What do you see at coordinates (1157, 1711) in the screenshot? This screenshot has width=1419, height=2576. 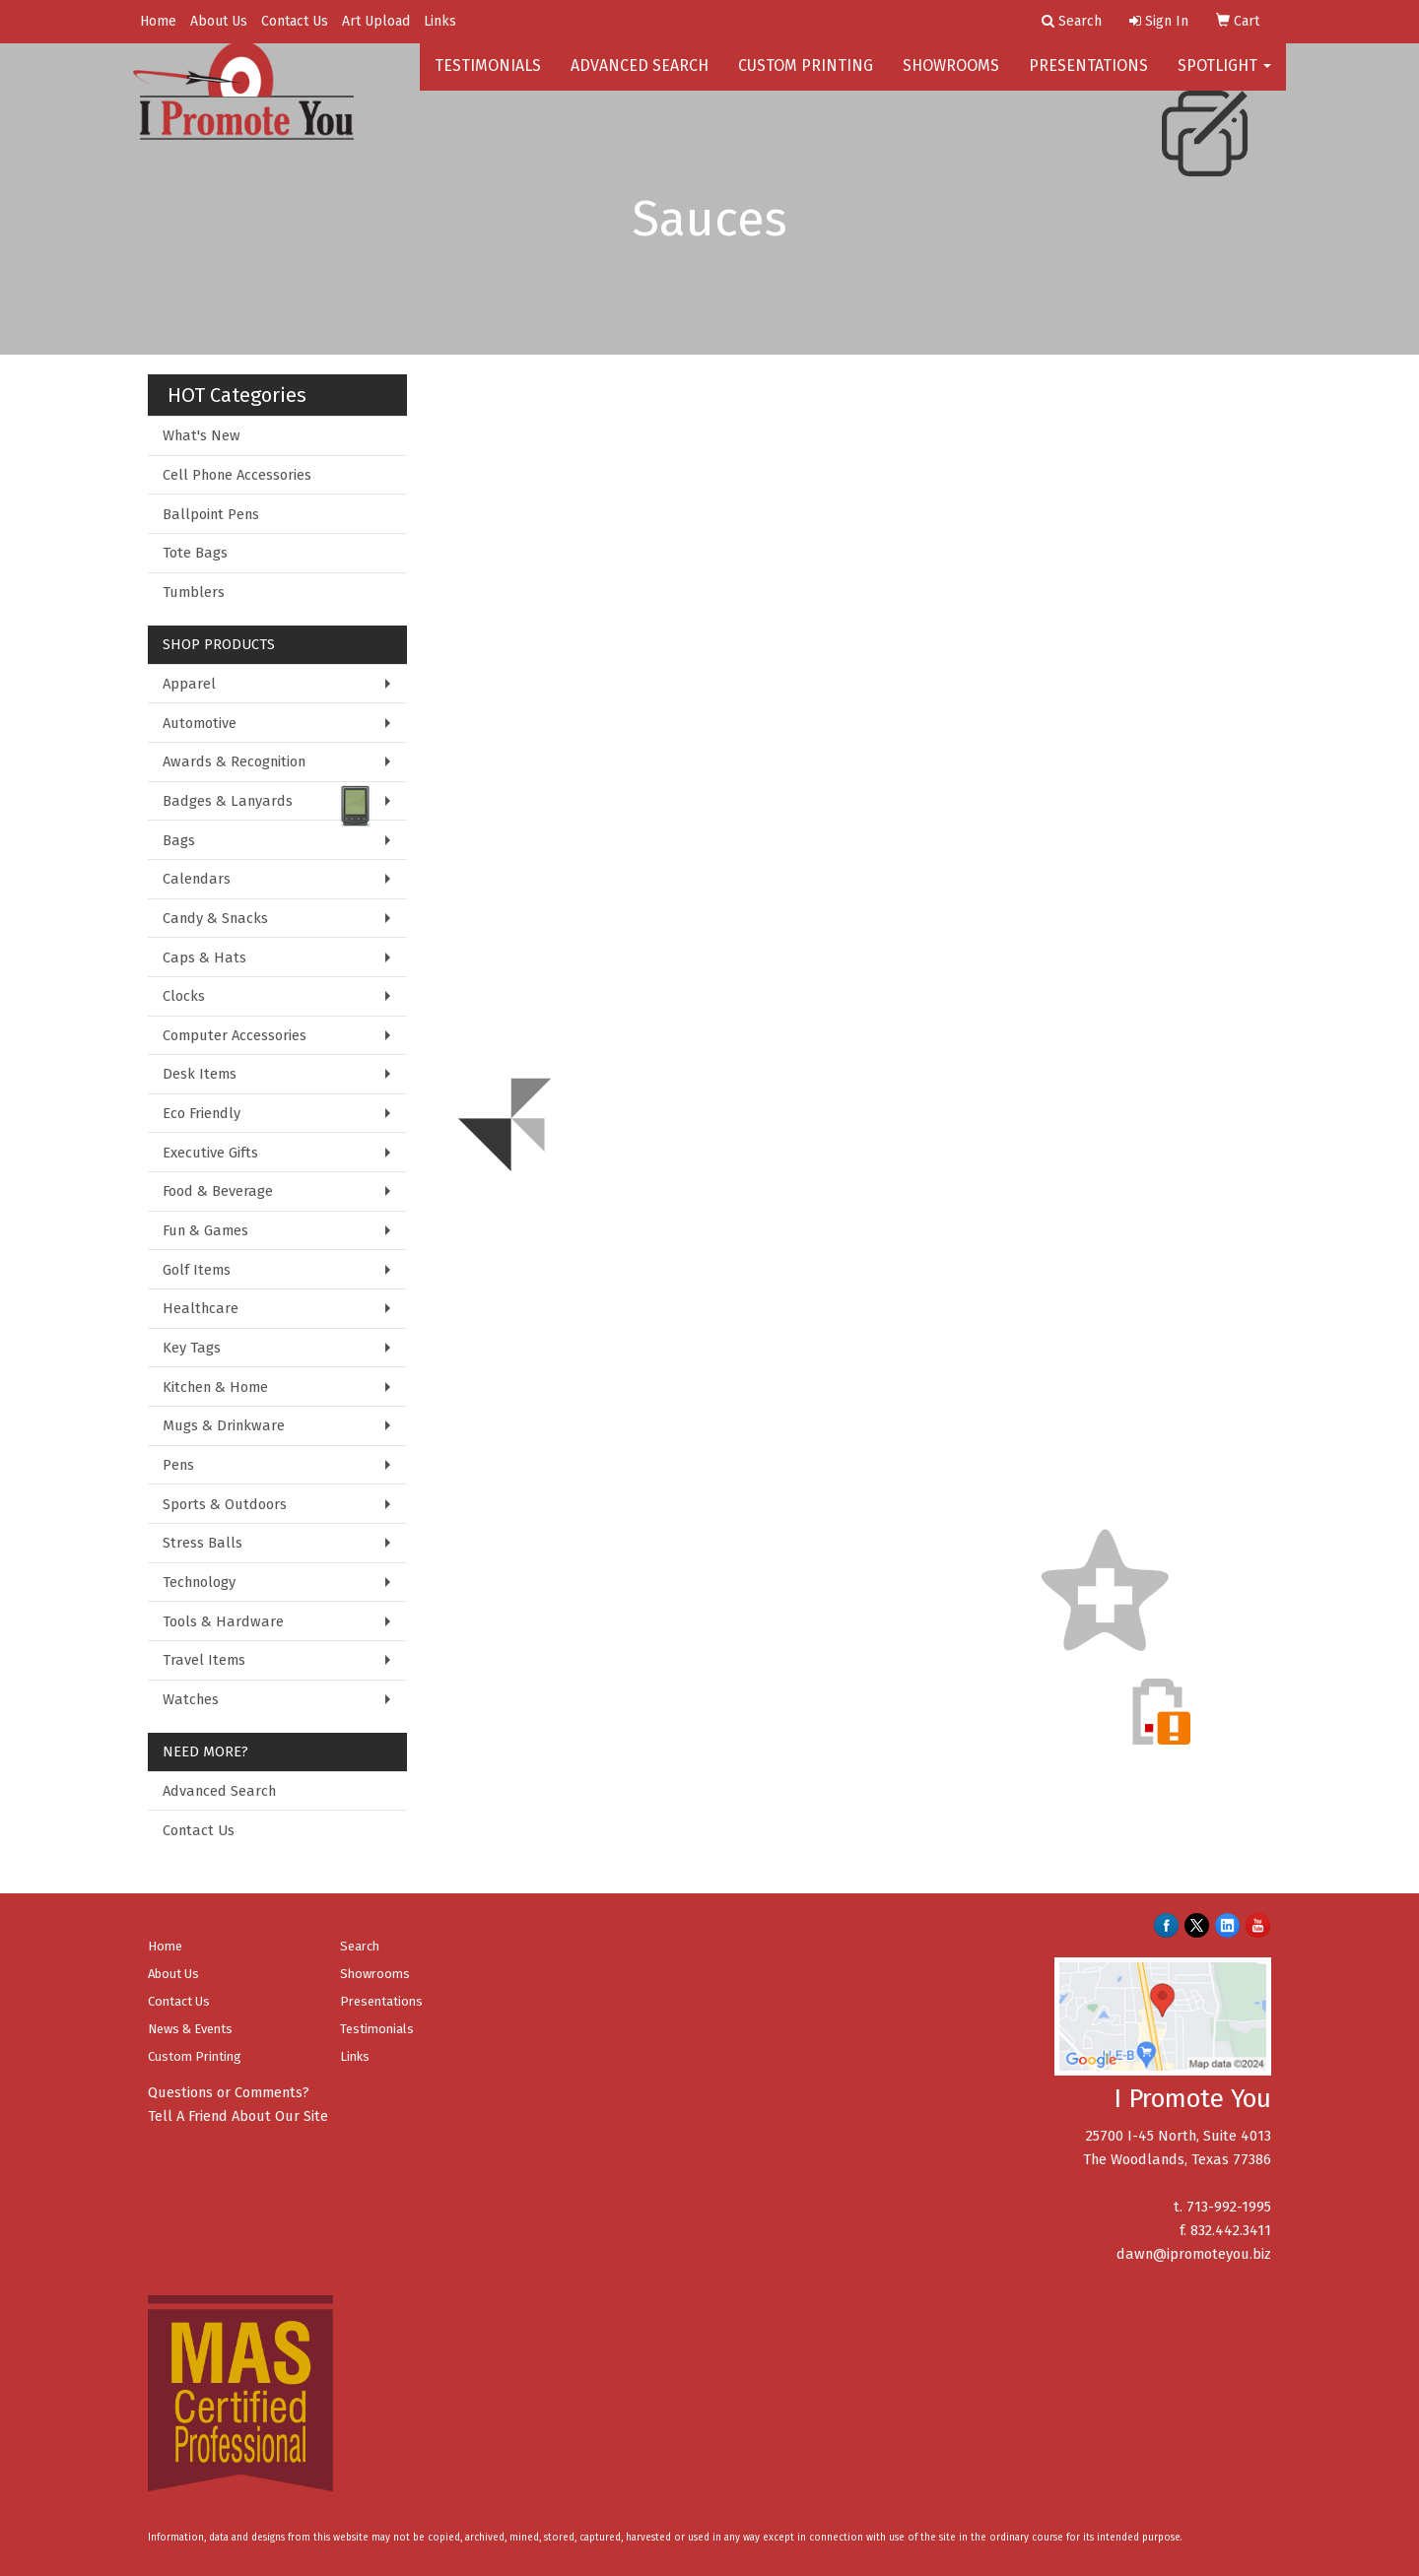 I see `indicates low battery warning` at bounding box center [1157, 1711].